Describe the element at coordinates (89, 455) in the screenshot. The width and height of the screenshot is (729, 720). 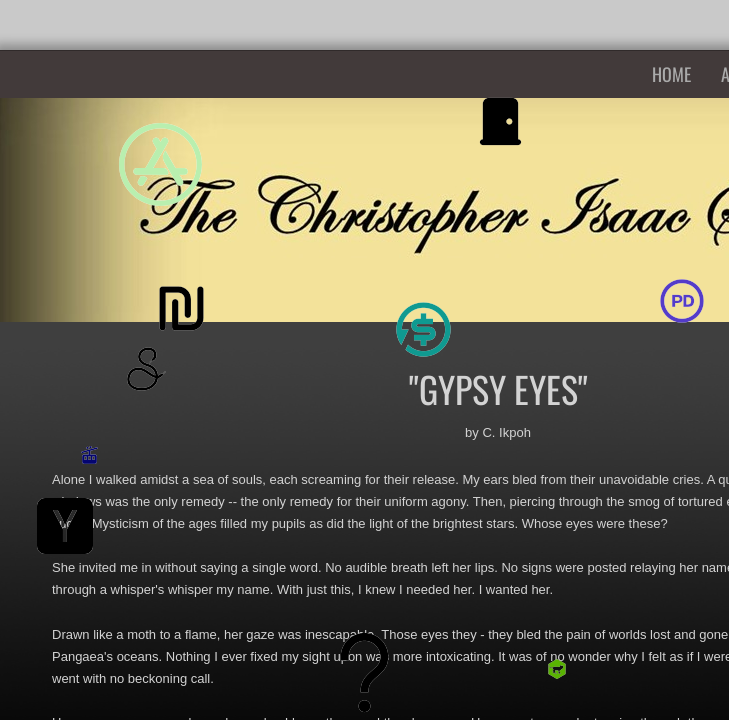
I see `access cable car or gondola transit information` at that location.